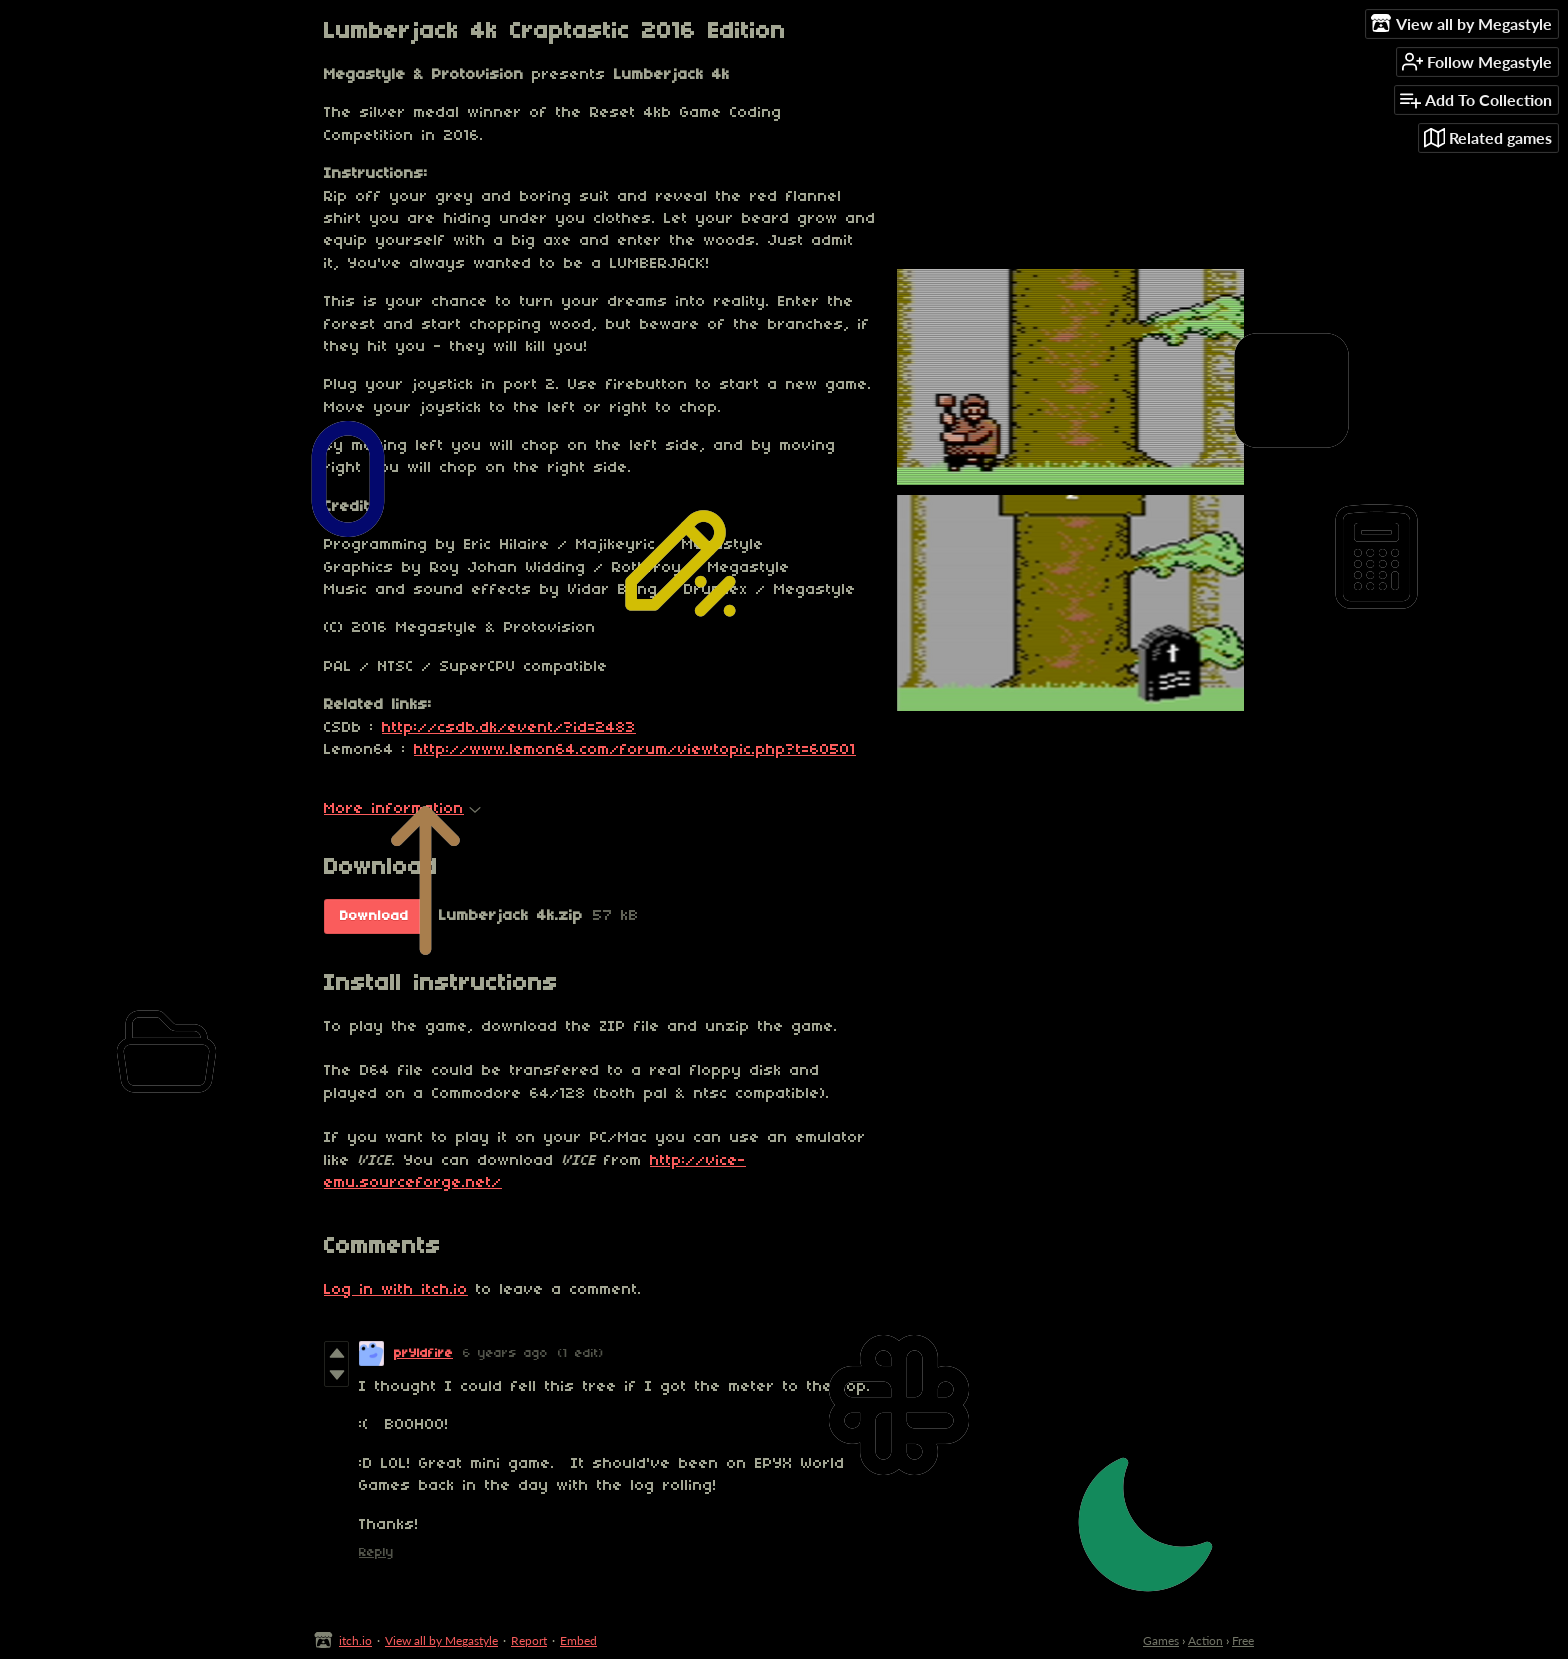  Describe the element at coordinates (899, 1405) in the screenshot. I see `open Slack messaging app` at that location.